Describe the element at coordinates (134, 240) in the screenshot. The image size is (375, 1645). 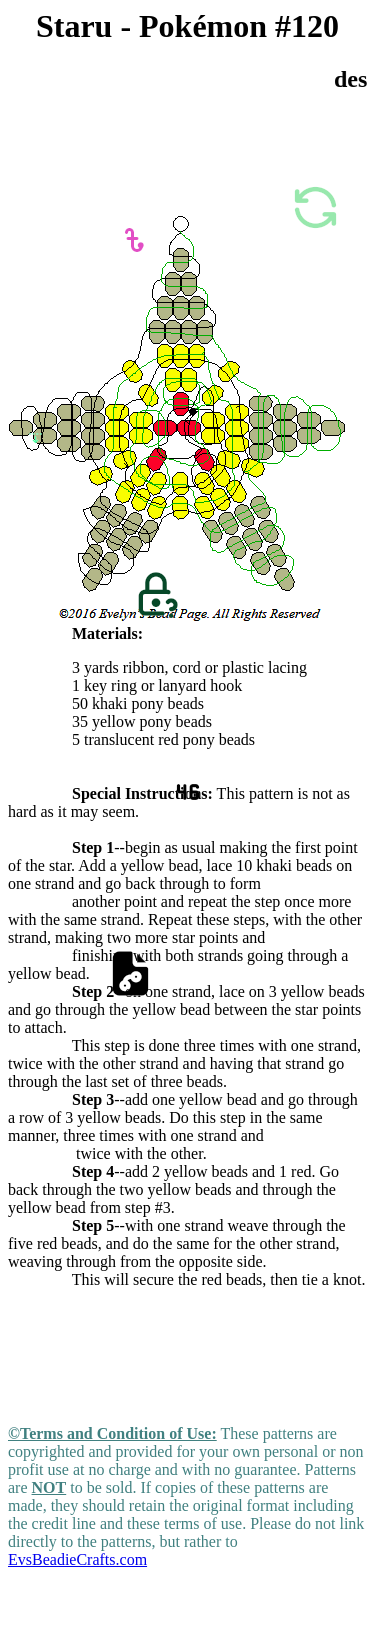
I see `indicates bangladeshi taka currency` at that location.